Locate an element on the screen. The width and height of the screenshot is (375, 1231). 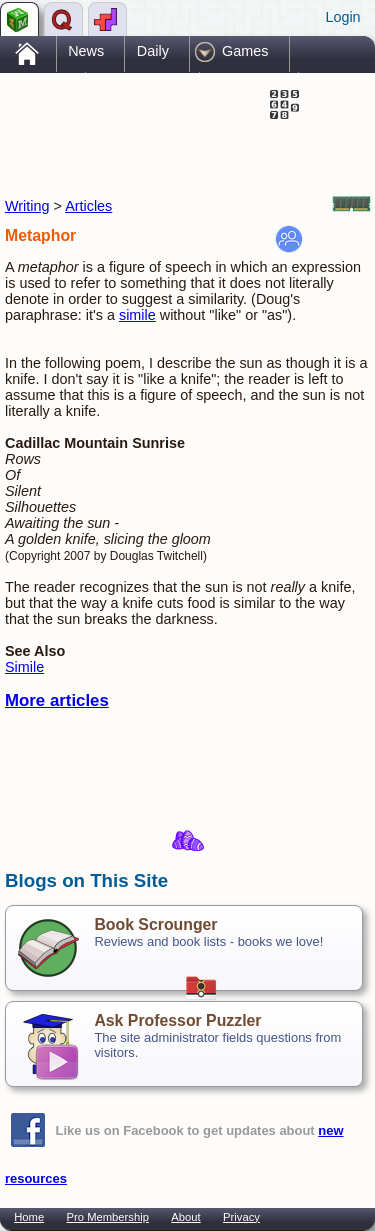
switch user account is located at coordinates (289, 239).